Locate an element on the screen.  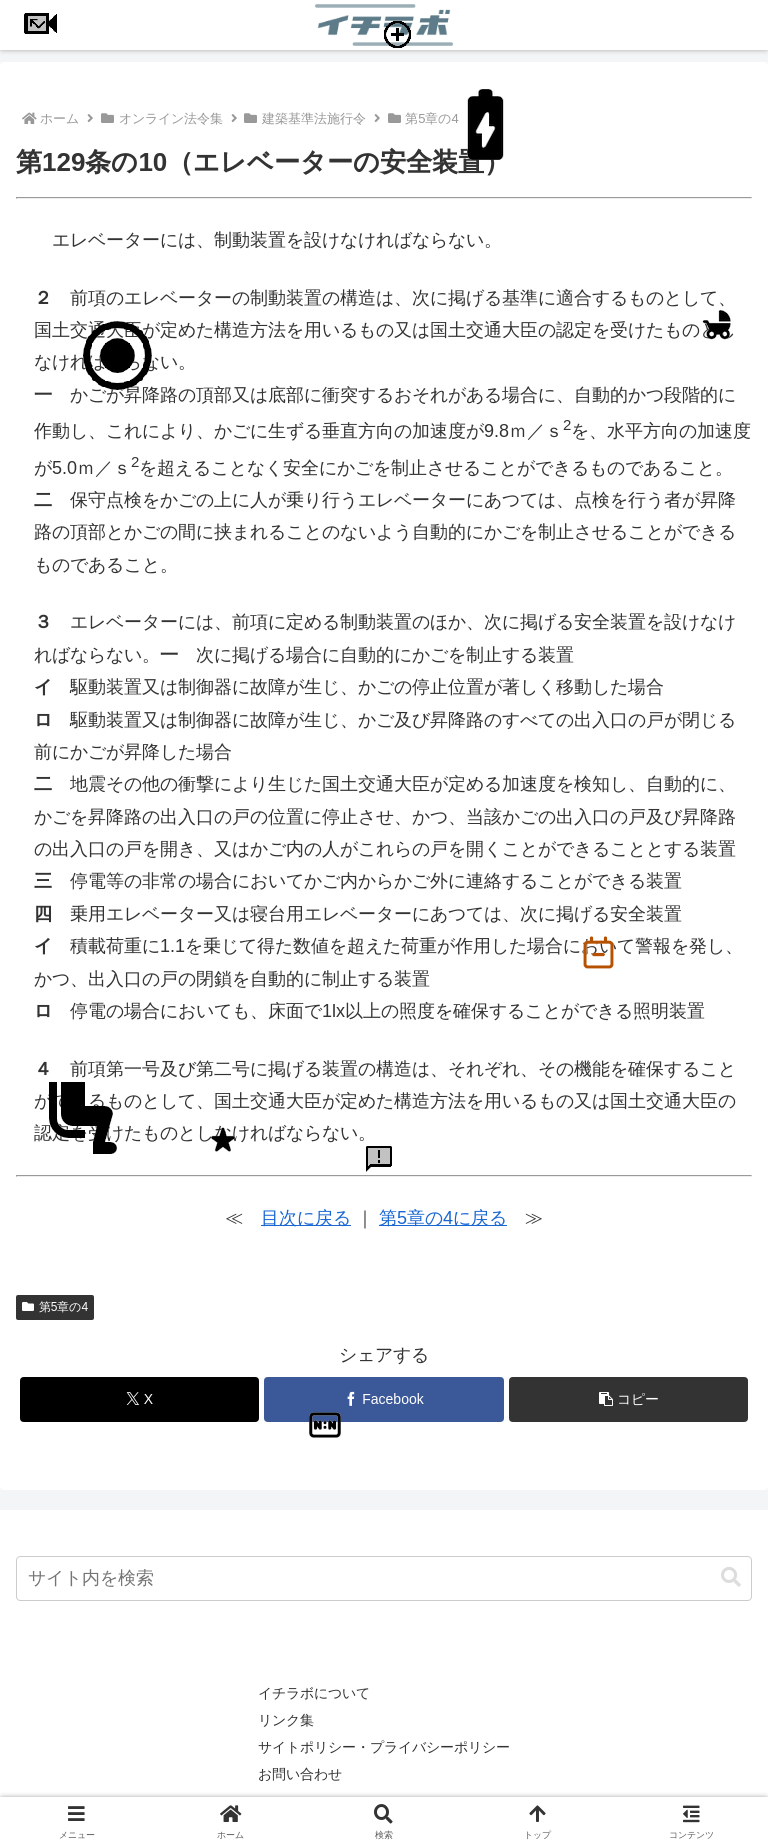
indicates a missed video call is located at coordinates (40, 23).